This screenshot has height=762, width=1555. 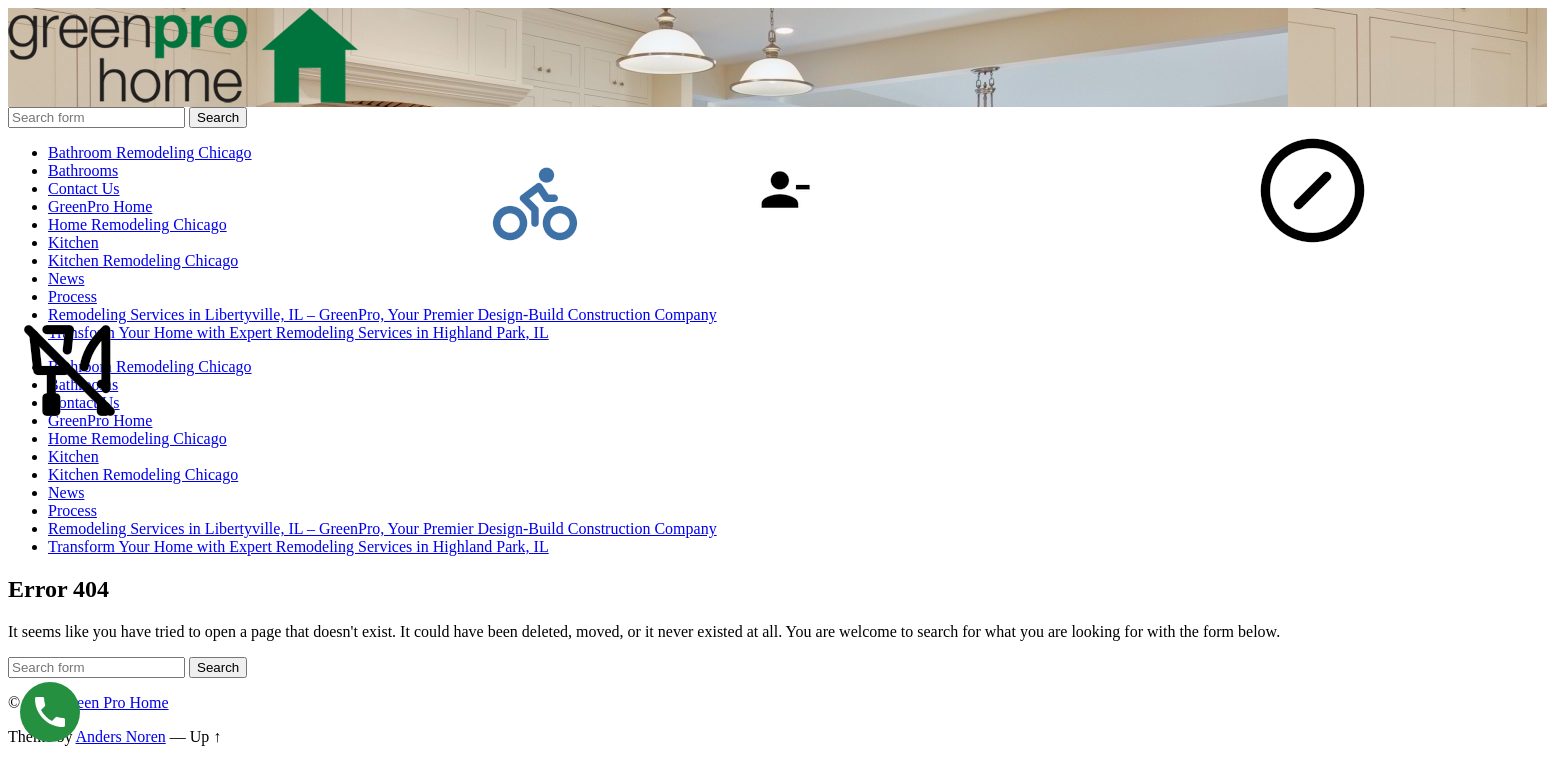 What do you see at coordinates (535, 202) in the screenshot?
I see `select bicycle as transportation mode` at bounding box center [535, 202].